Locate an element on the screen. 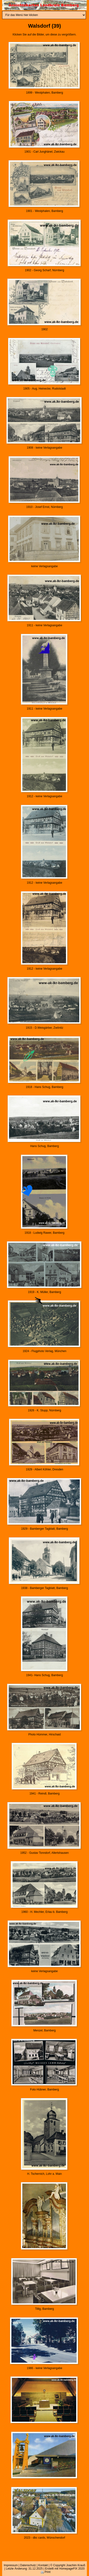 This screenshot has height=2576, width=89. indicates a death or game over state is located at coordinates (53, 371).